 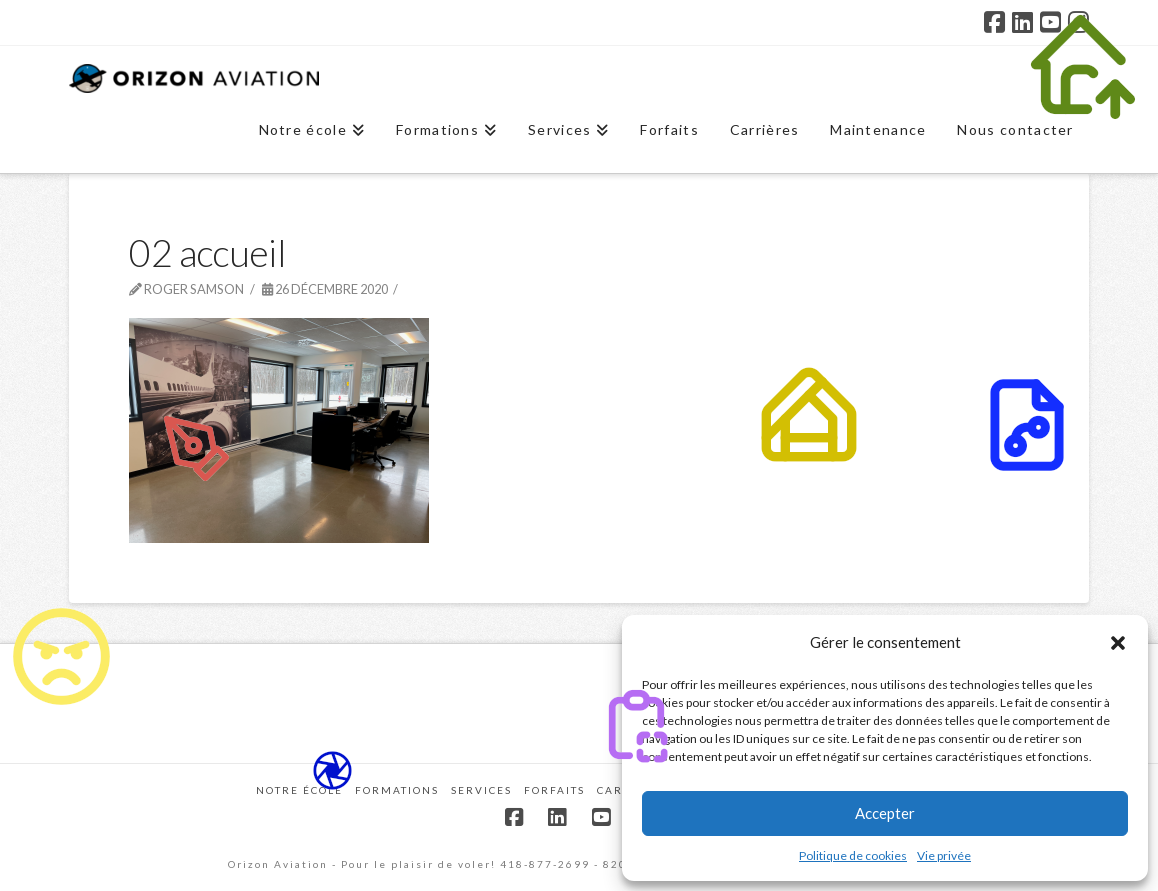 What do you see at coordinates (1080, 64) in the screenshot?
I see `navigate up to home directory` at bounding box center [1080, 64].